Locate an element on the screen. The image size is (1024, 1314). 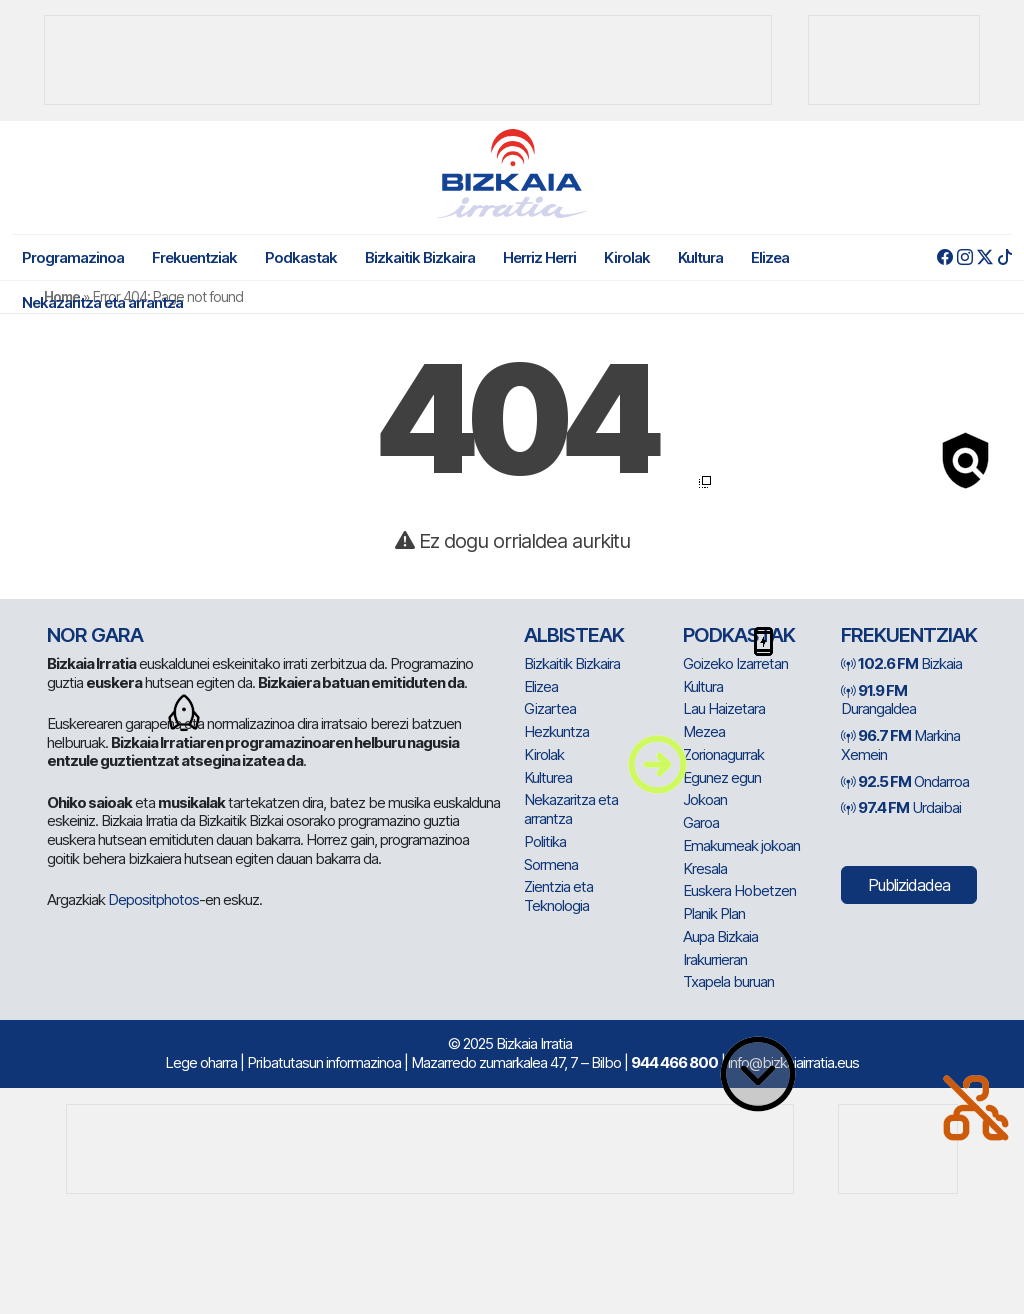
expand dropdown menu or content is located at coordinates (758, 1074).